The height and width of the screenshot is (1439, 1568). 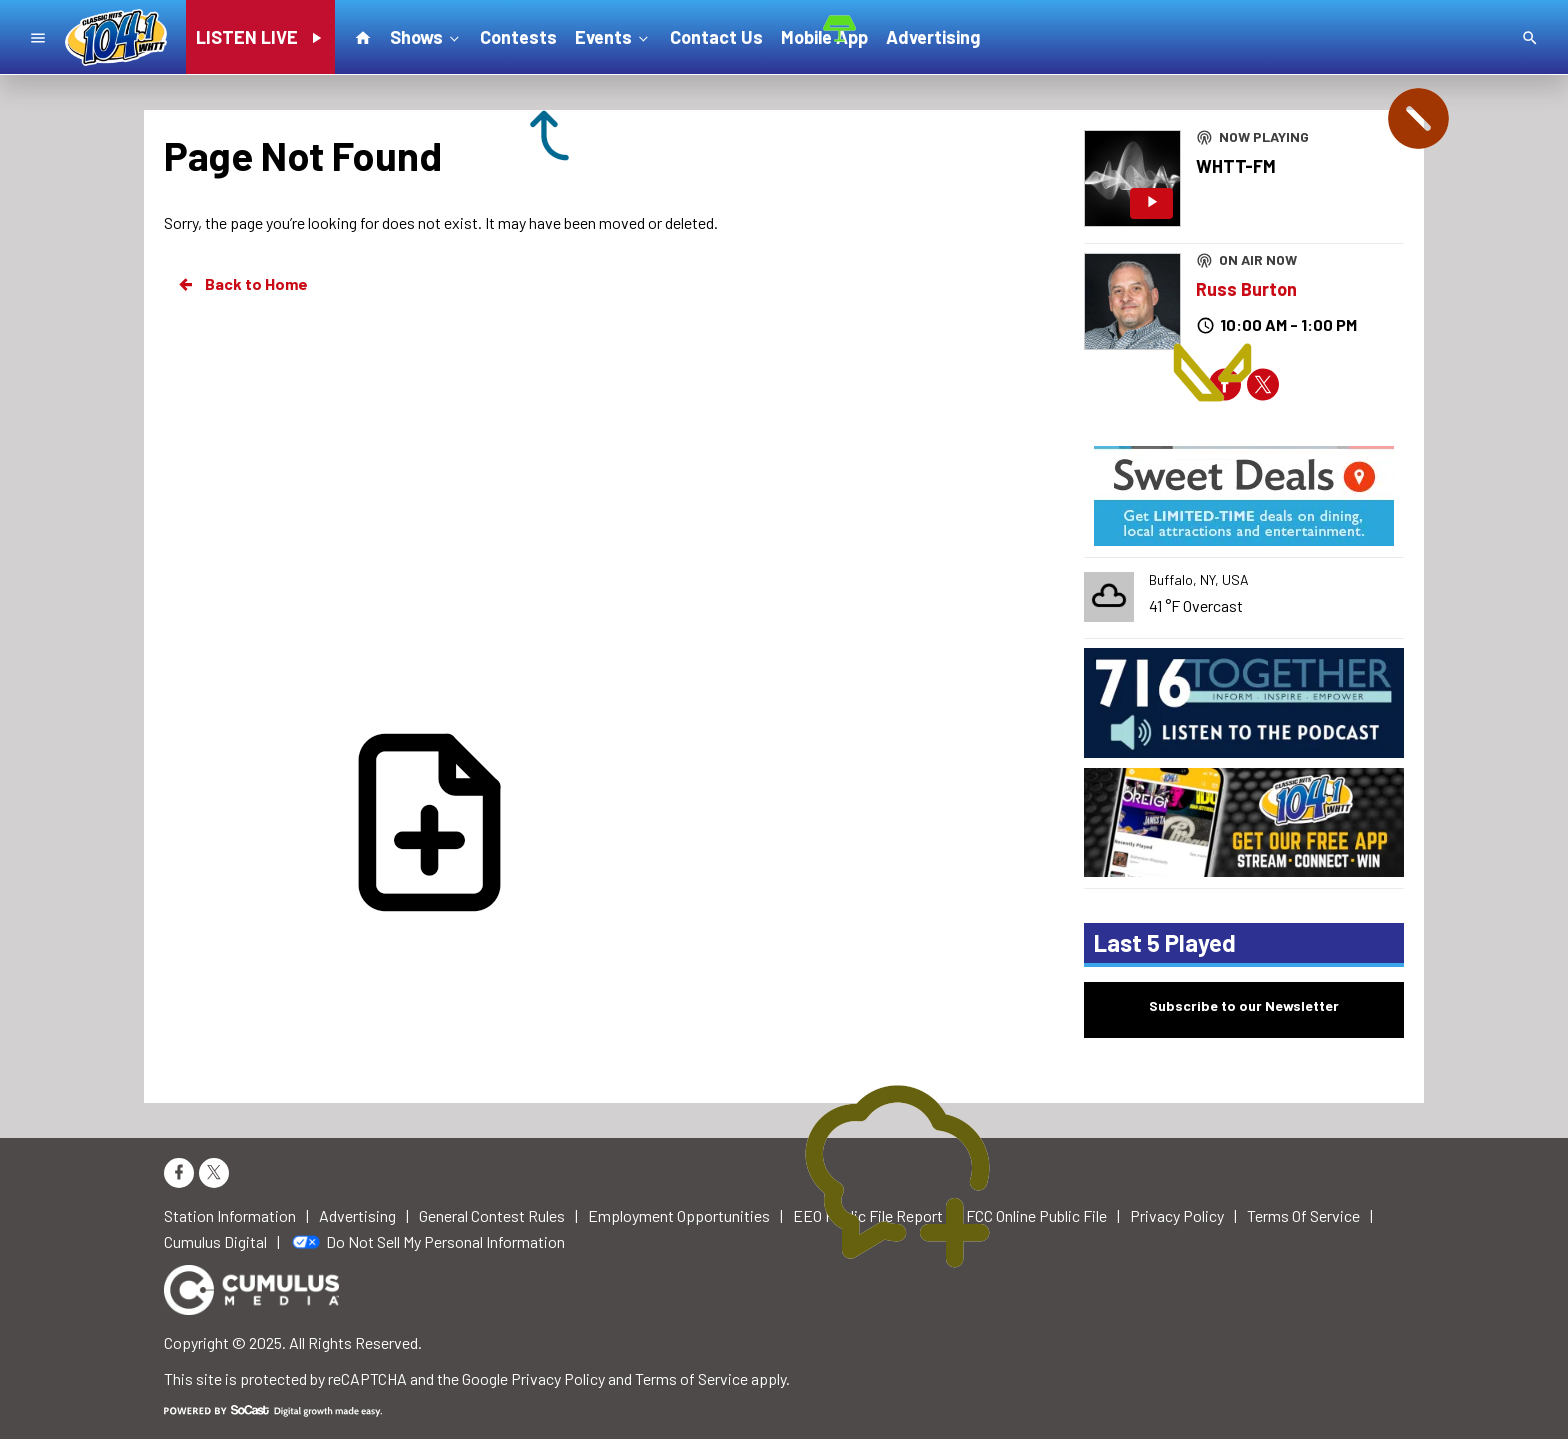 What do you see at coordinates (839, 28) in the screenshot?
I see `access presentation or speaker mode` at bounding box center [839, 28].